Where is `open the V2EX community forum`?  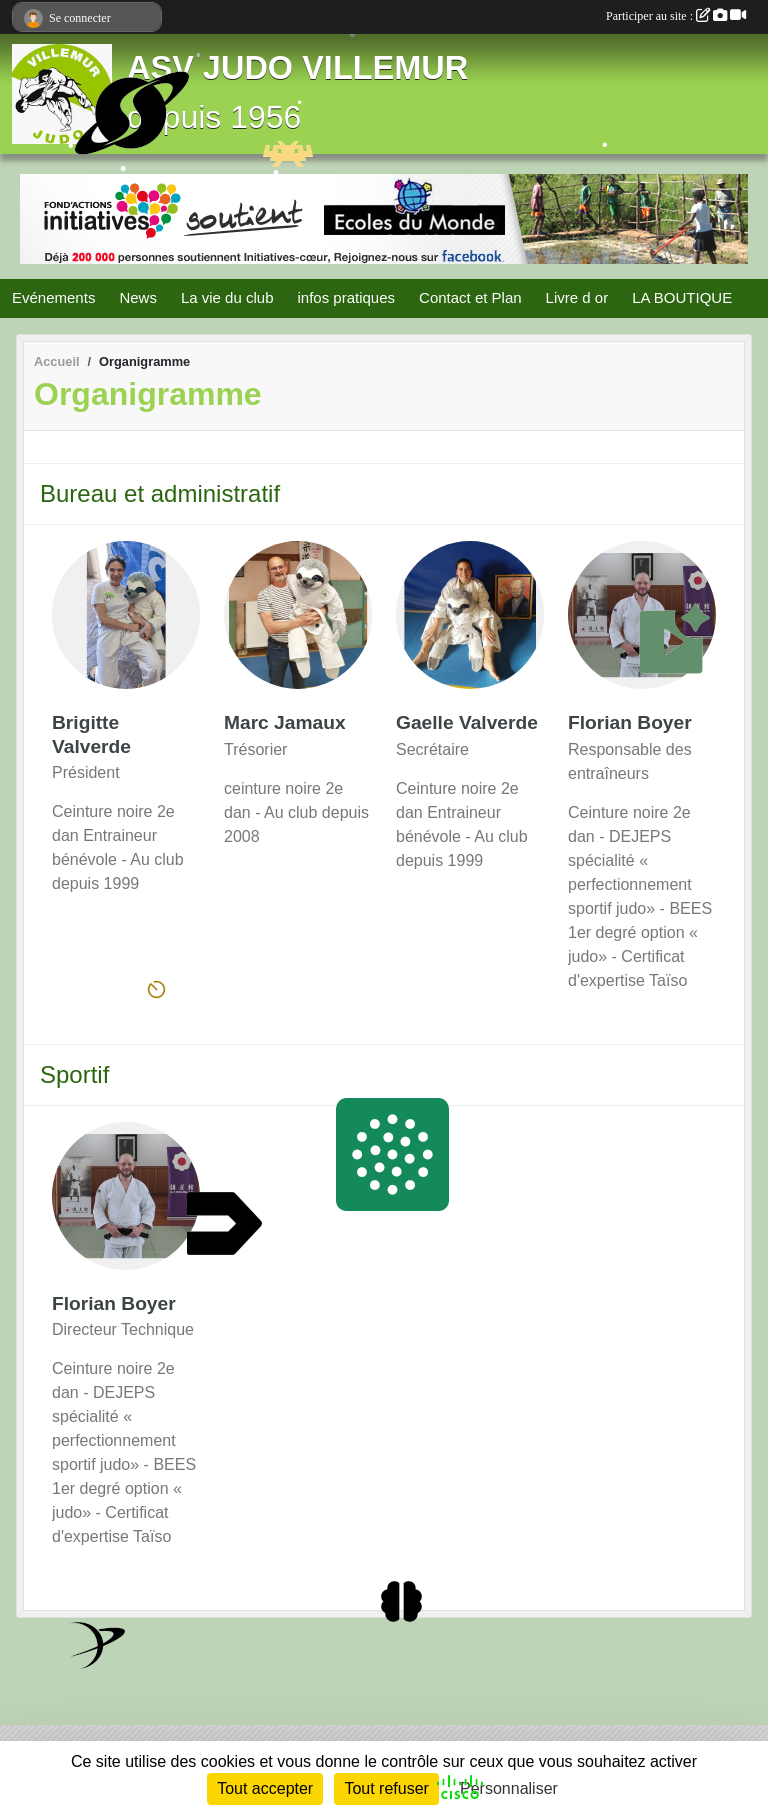
open the V2EX community forum is located at coordinates (224, 1223).